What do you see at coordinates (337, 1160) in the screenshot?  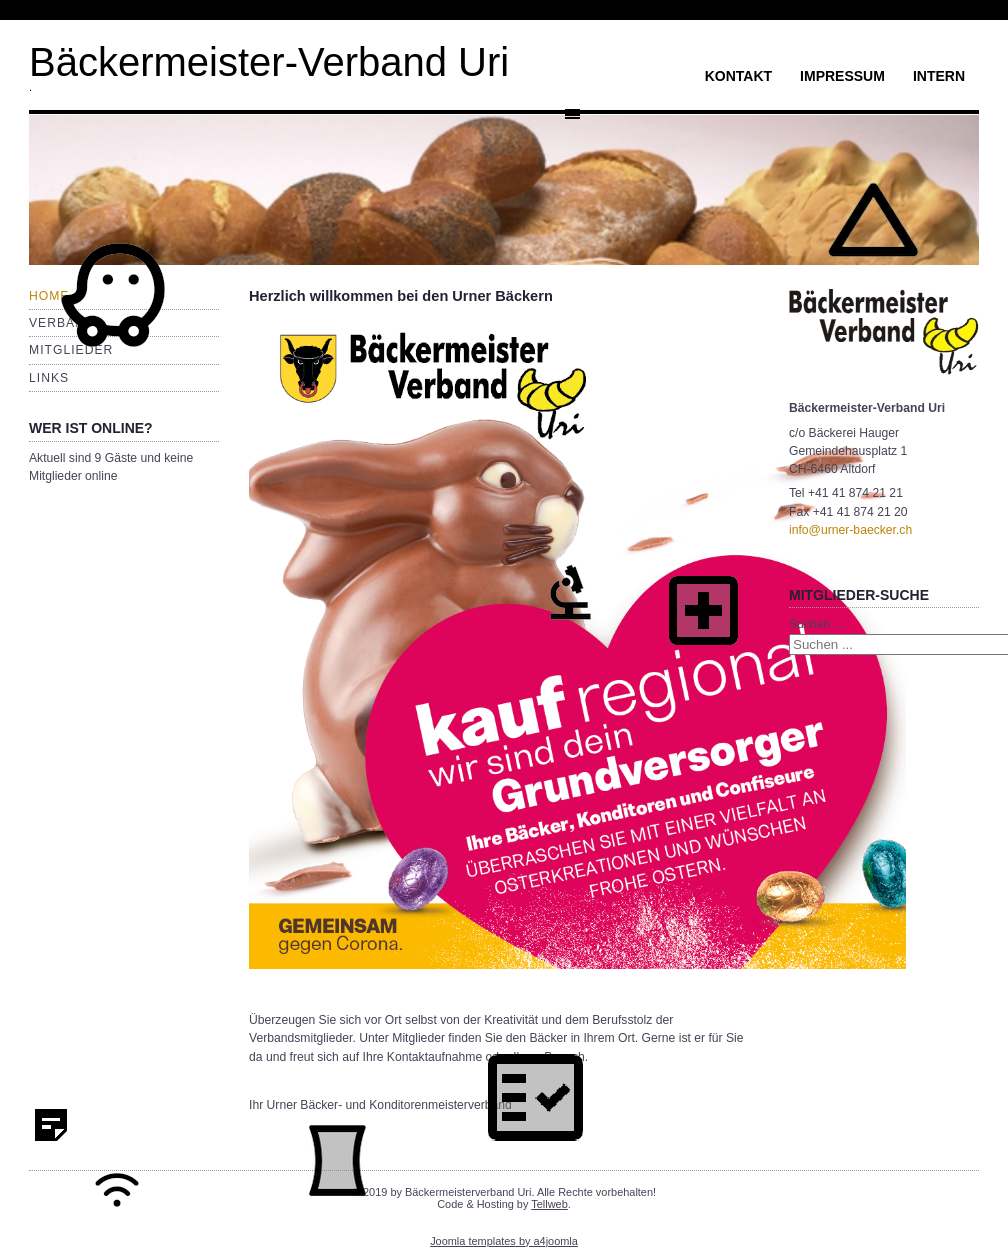 I see `switch to vertical panorama mode` at bounding box center [337, 1160].